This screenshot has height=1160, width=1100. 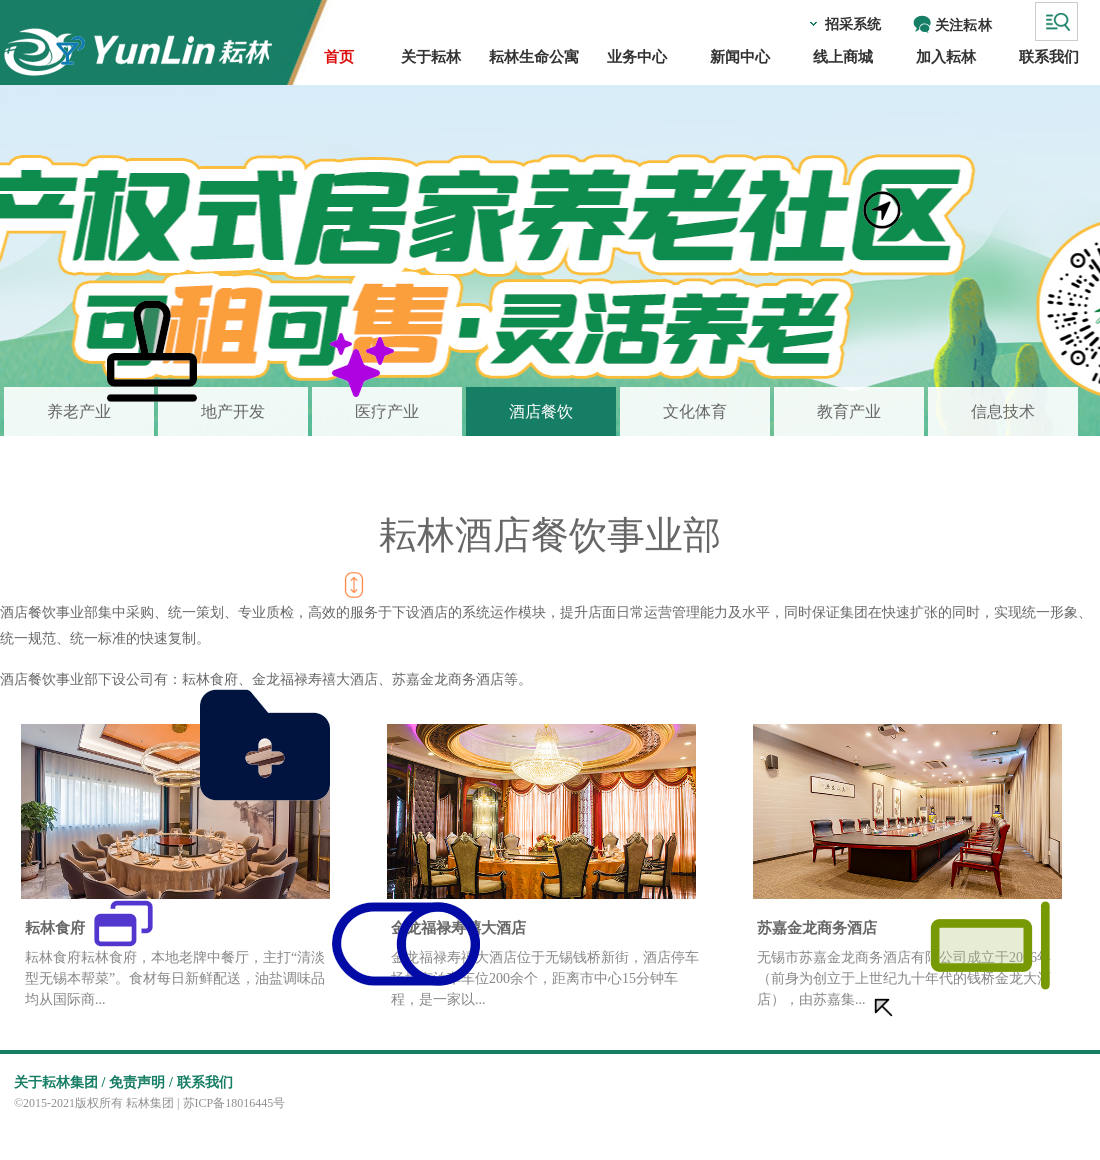 I want to click on navigate back to previous screen, so click(x=883, y=1007).